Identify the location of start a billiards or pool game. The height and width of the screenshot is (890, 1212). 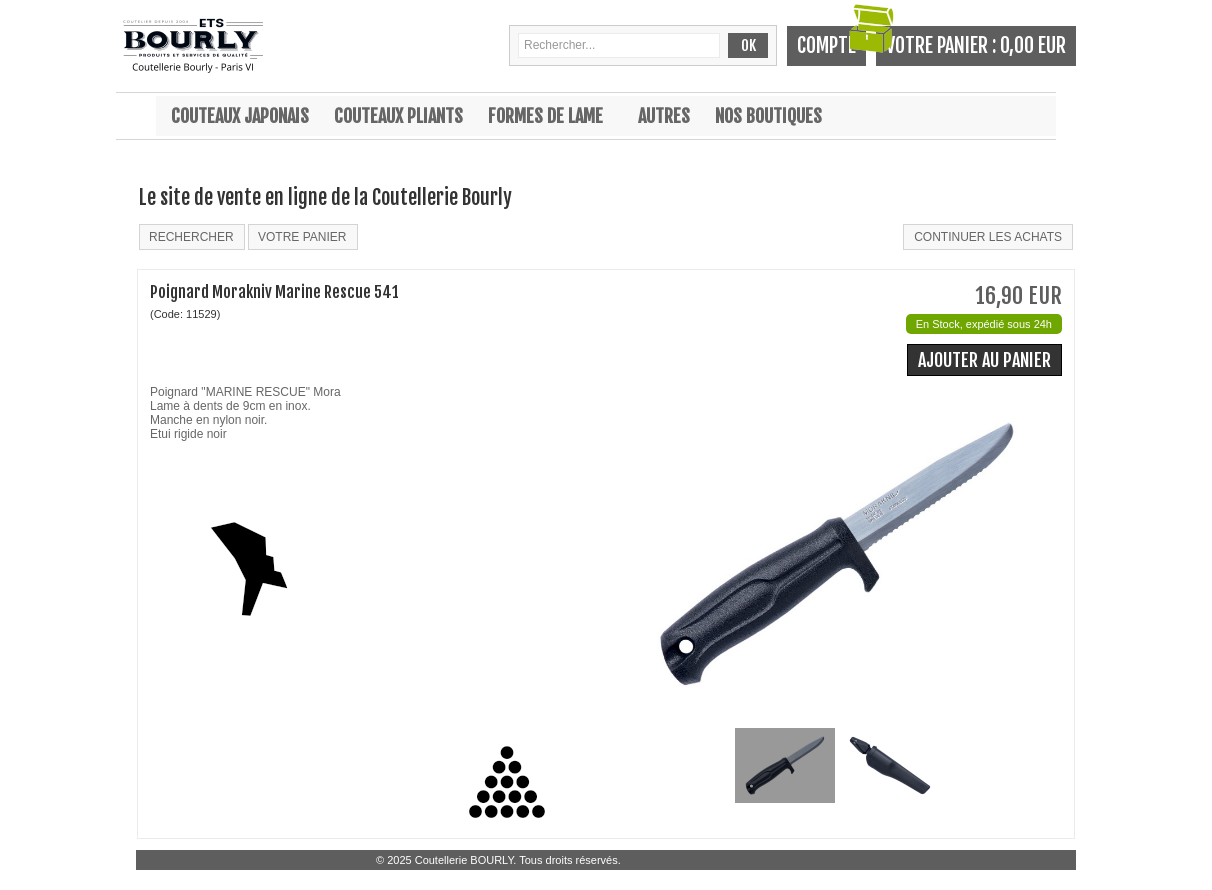
(507, 780).